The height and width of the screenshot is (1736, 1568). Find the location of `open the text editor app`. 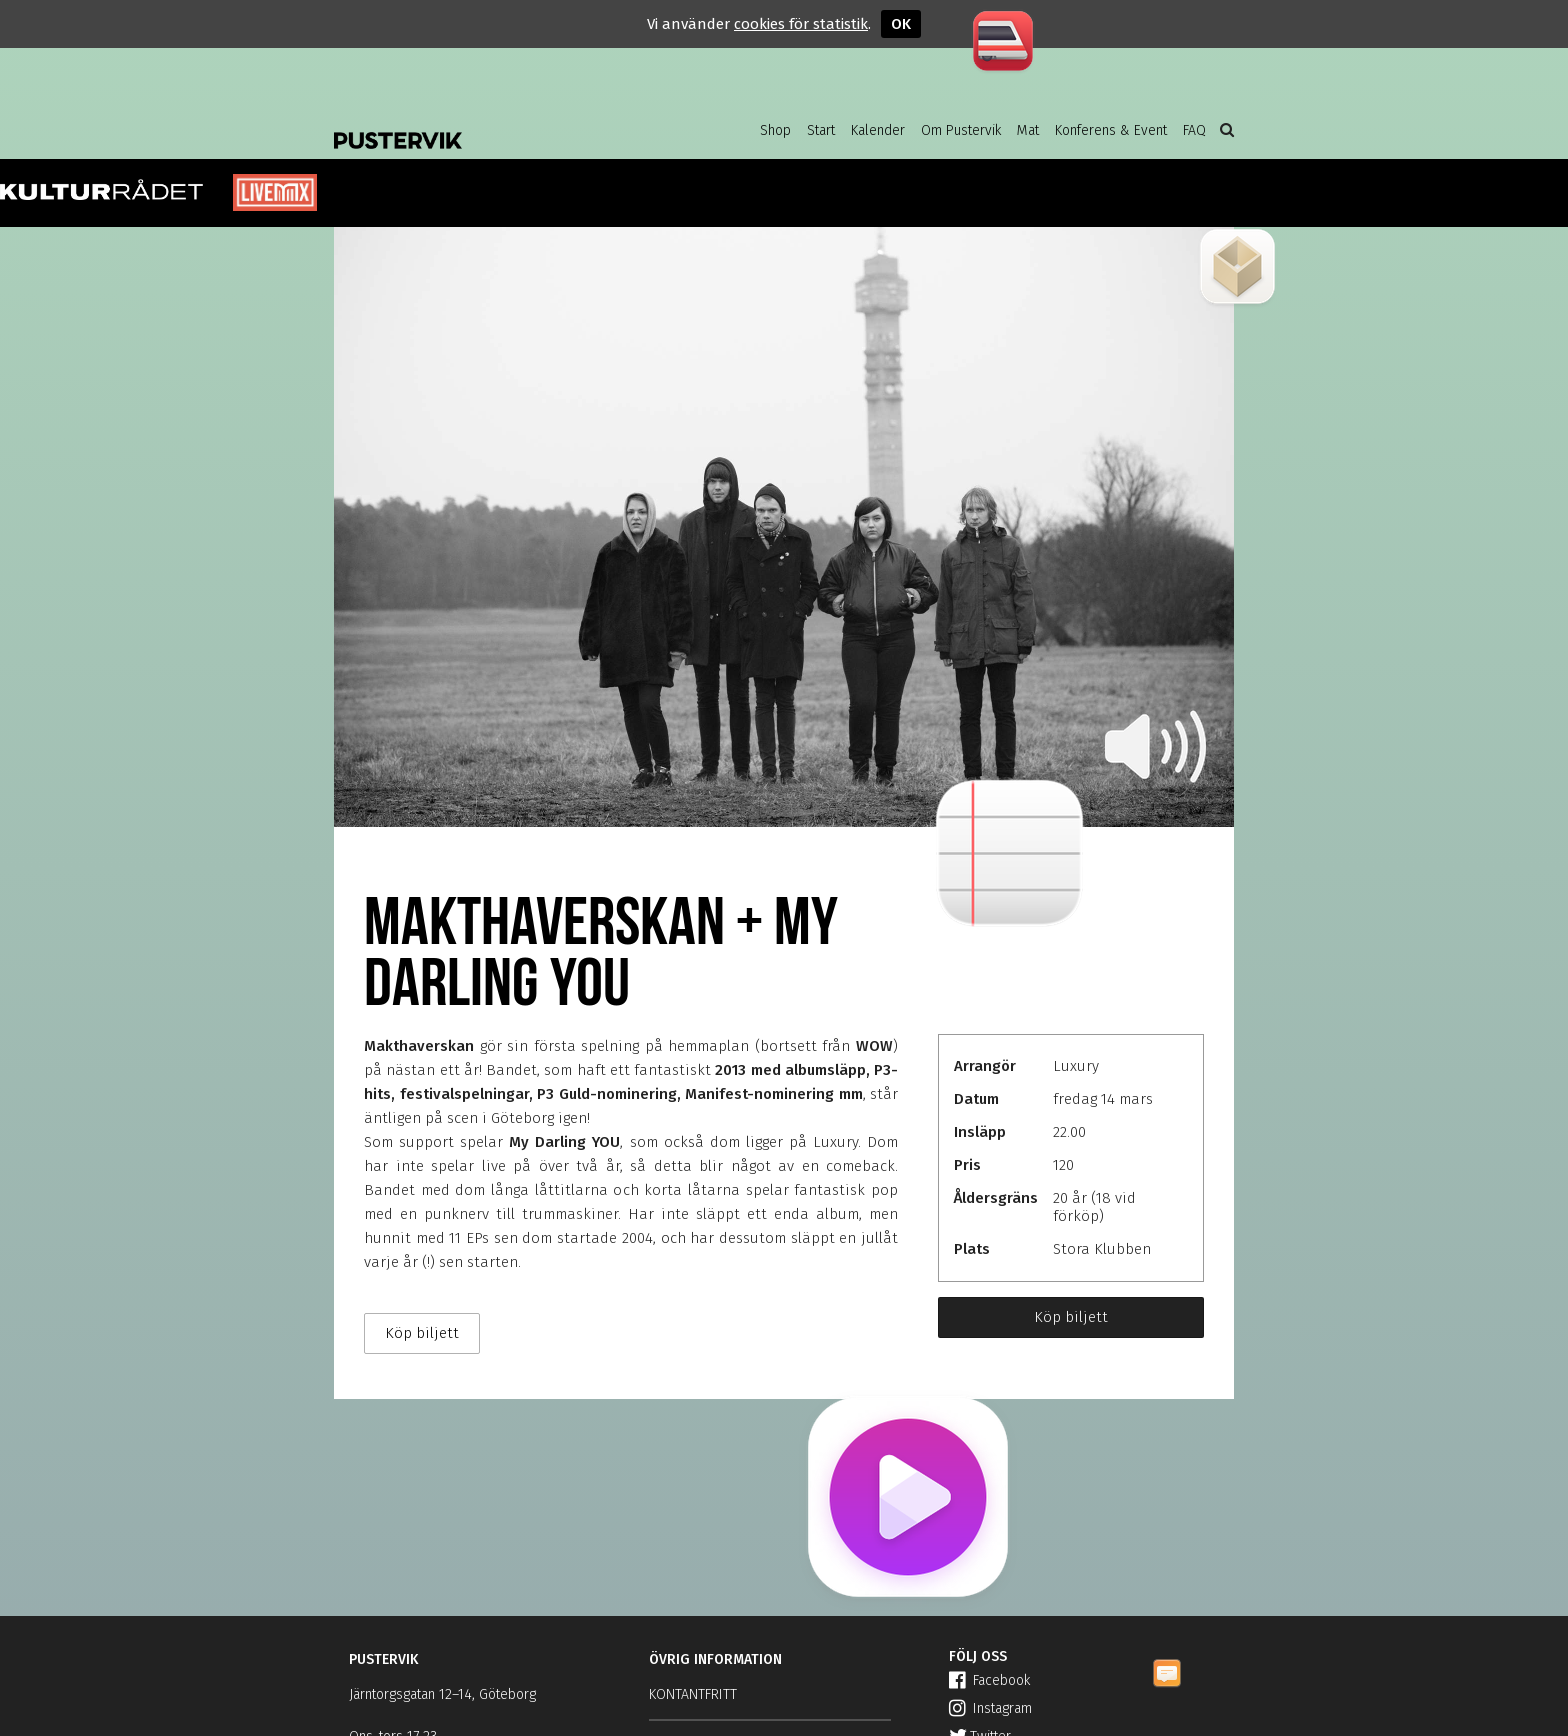

open the text editor app is located at coordinates (1009, 853).